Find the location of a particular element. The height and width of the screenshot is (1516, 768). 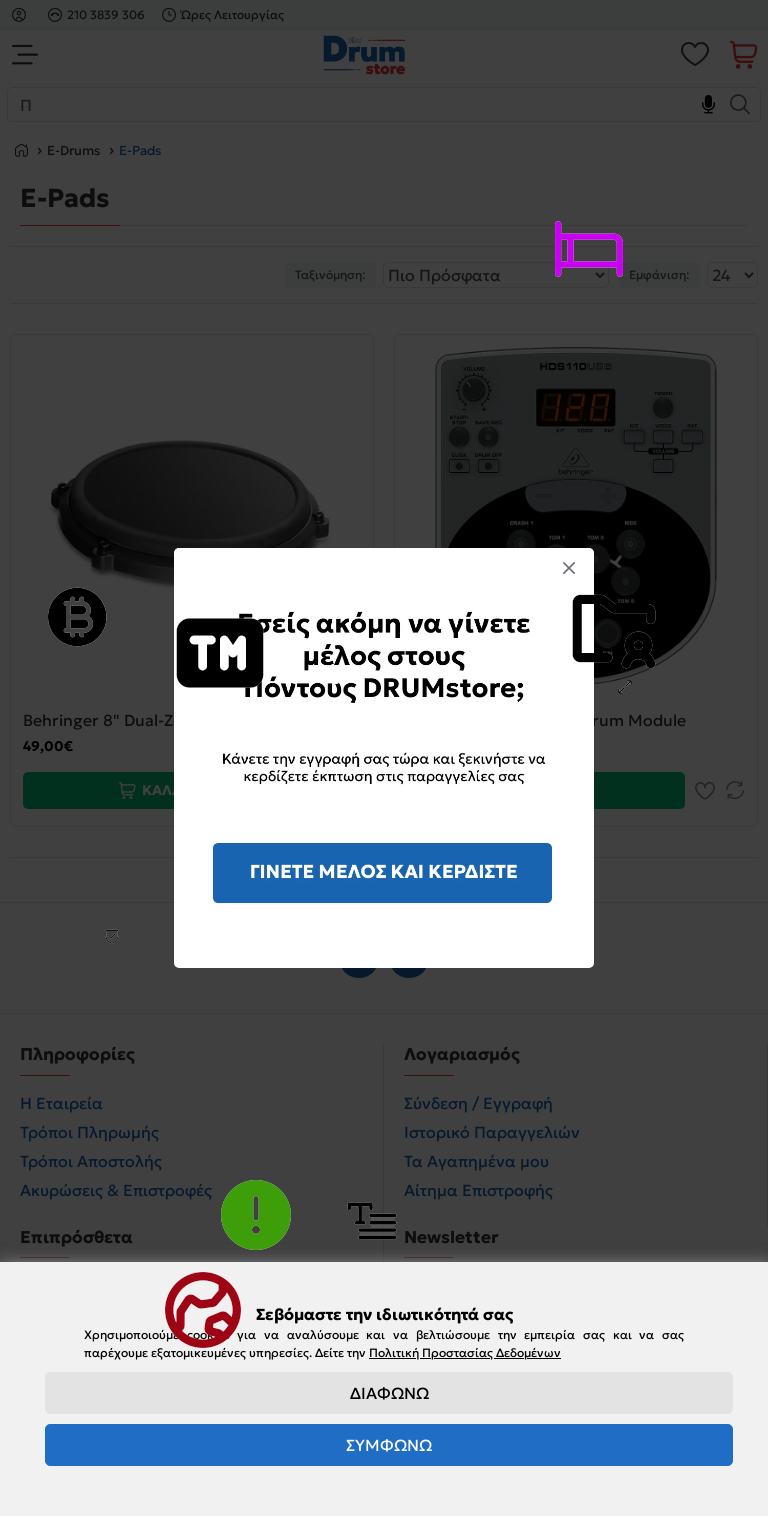

view accommodation or hotel options is located at coordinates (589, 249).